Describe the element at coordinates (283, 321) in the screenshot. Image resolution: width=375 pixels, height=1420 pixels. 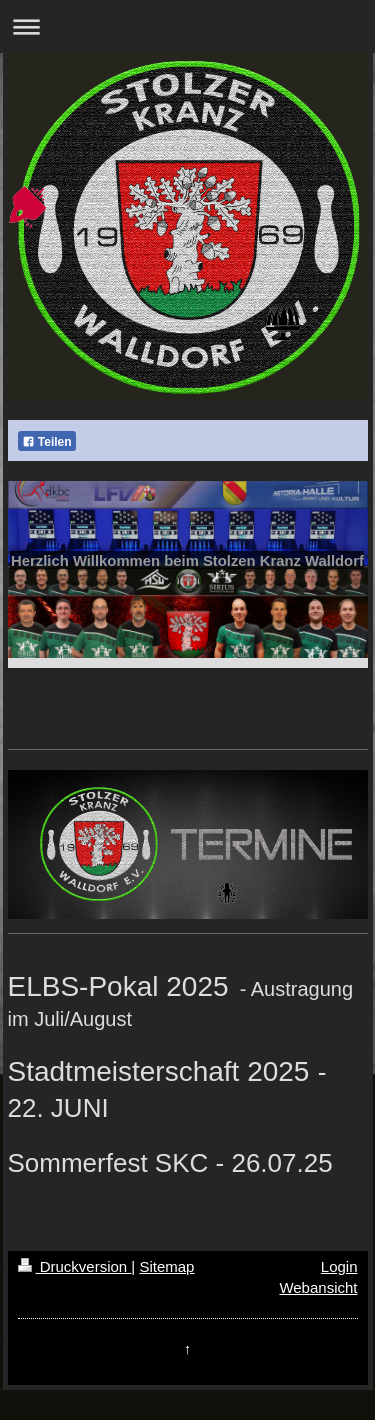
I see `dessert or sweet treat category in a game menu` at that location.